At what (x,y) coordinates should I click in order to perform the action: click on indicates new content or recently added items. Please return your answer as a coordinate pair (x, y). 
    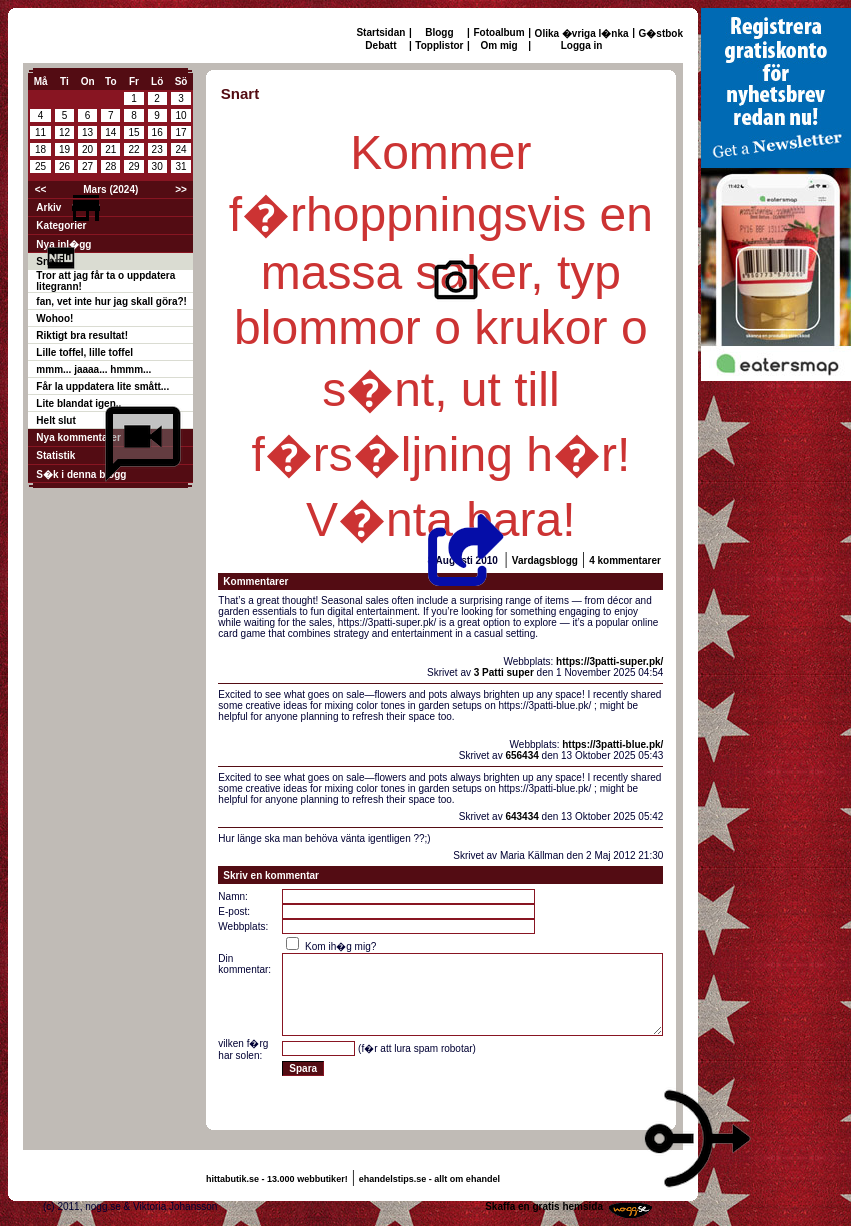
    Looking at the image, I should click on (61, 258).